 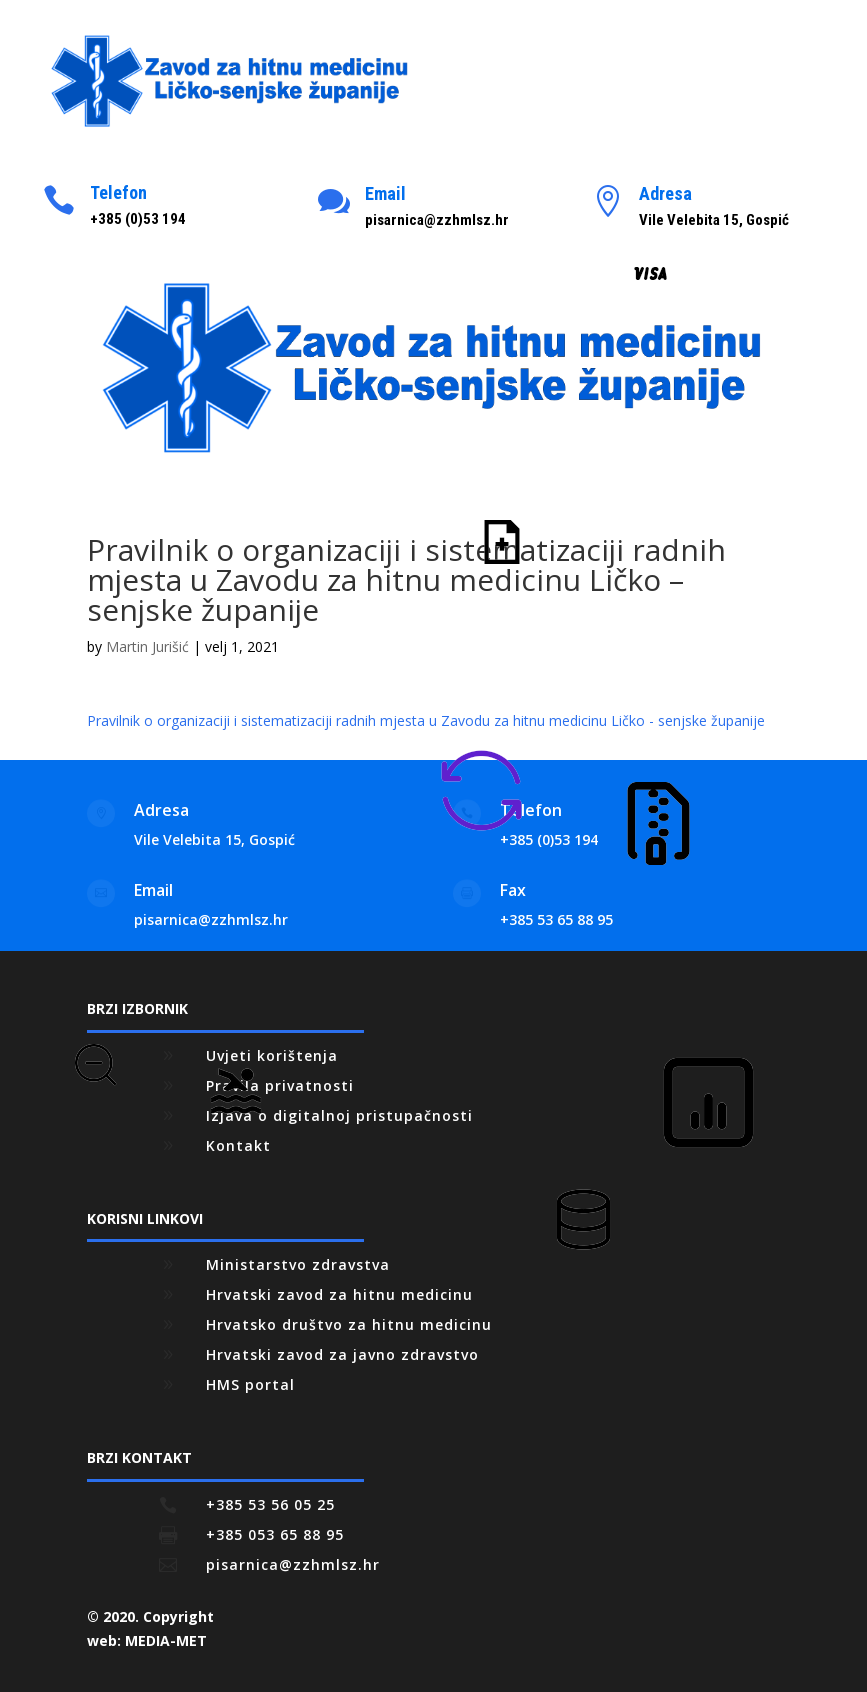 What do you see at coordinates (708, 1102) in the screenshot?
I see `align content to bottom center` at bounding box center [708, 1102].